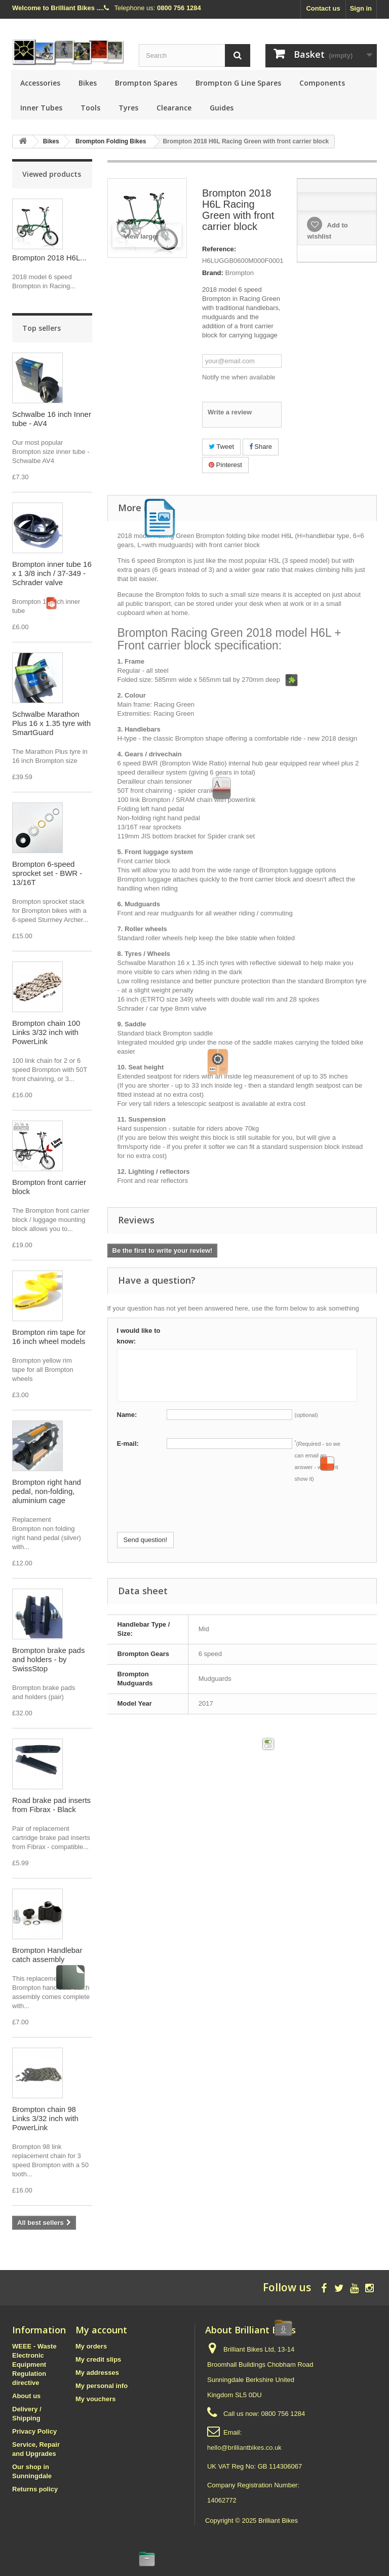  Describe the element at coordinates (147, 2559) in the screenshot. I see `open the file manager` at that location.